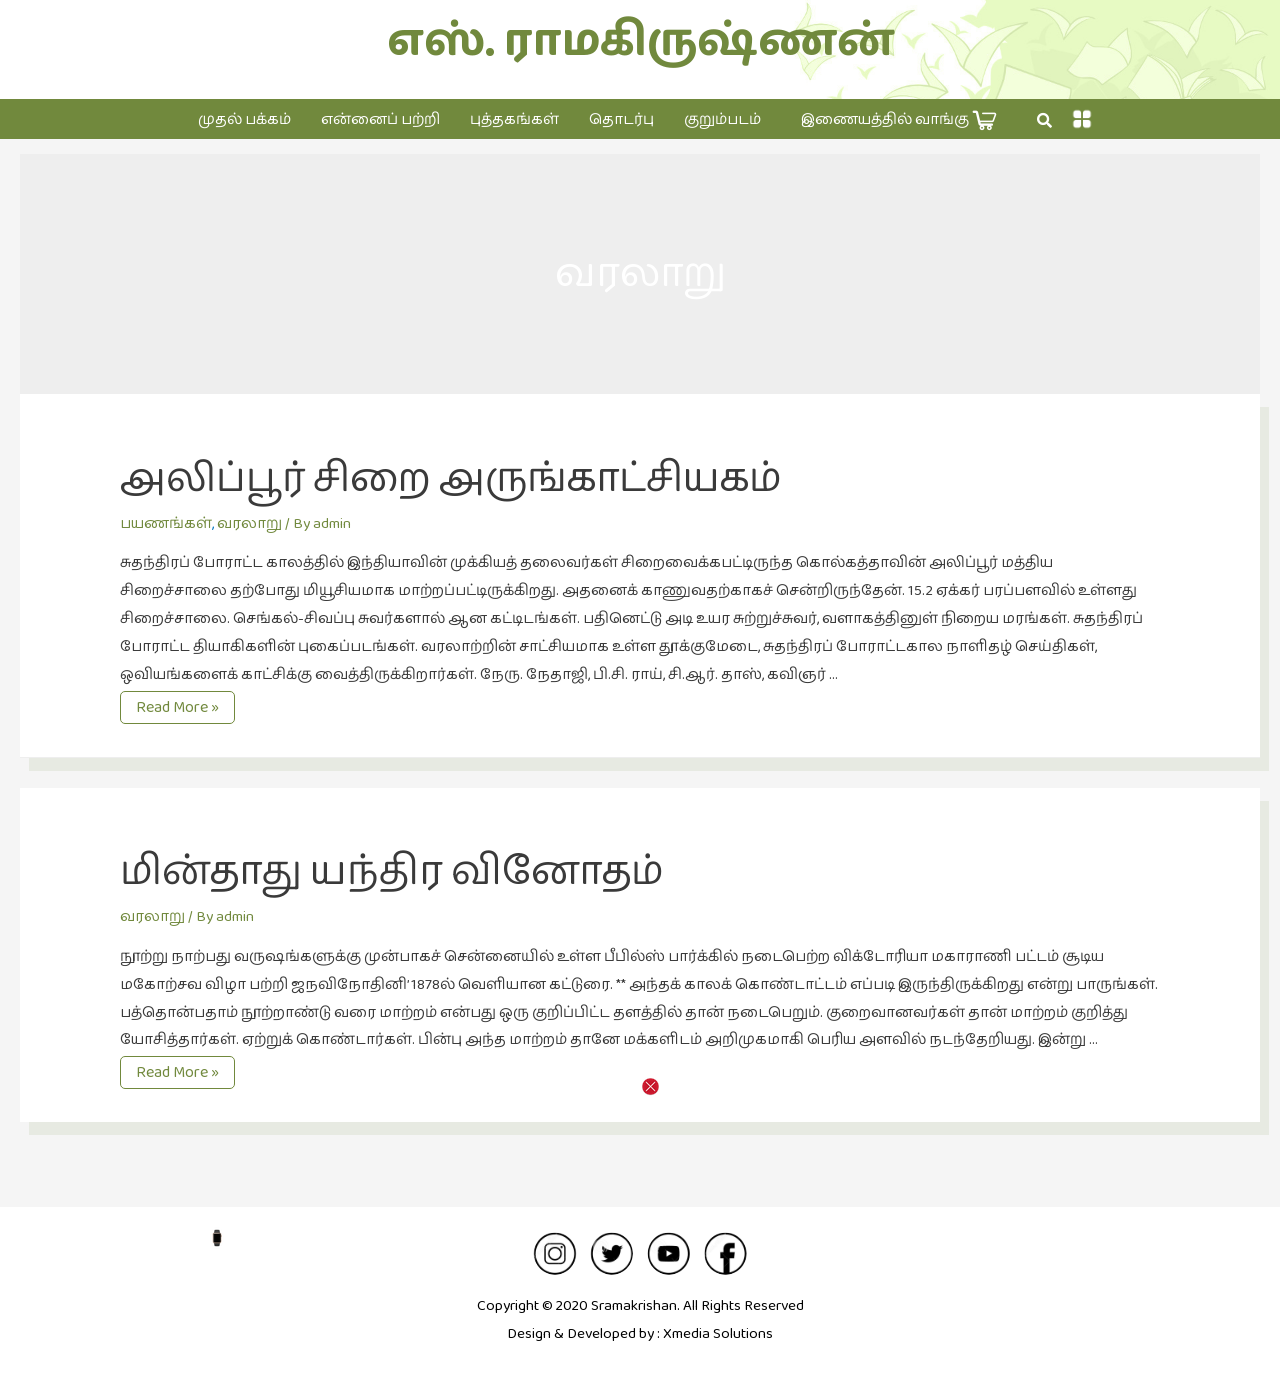 The width and height of the screenshot is (1280, 1373). Describe the element at coordinates (650, 1086) in the screenshot. I see `indicates a file or content that cannot be read` at that location.